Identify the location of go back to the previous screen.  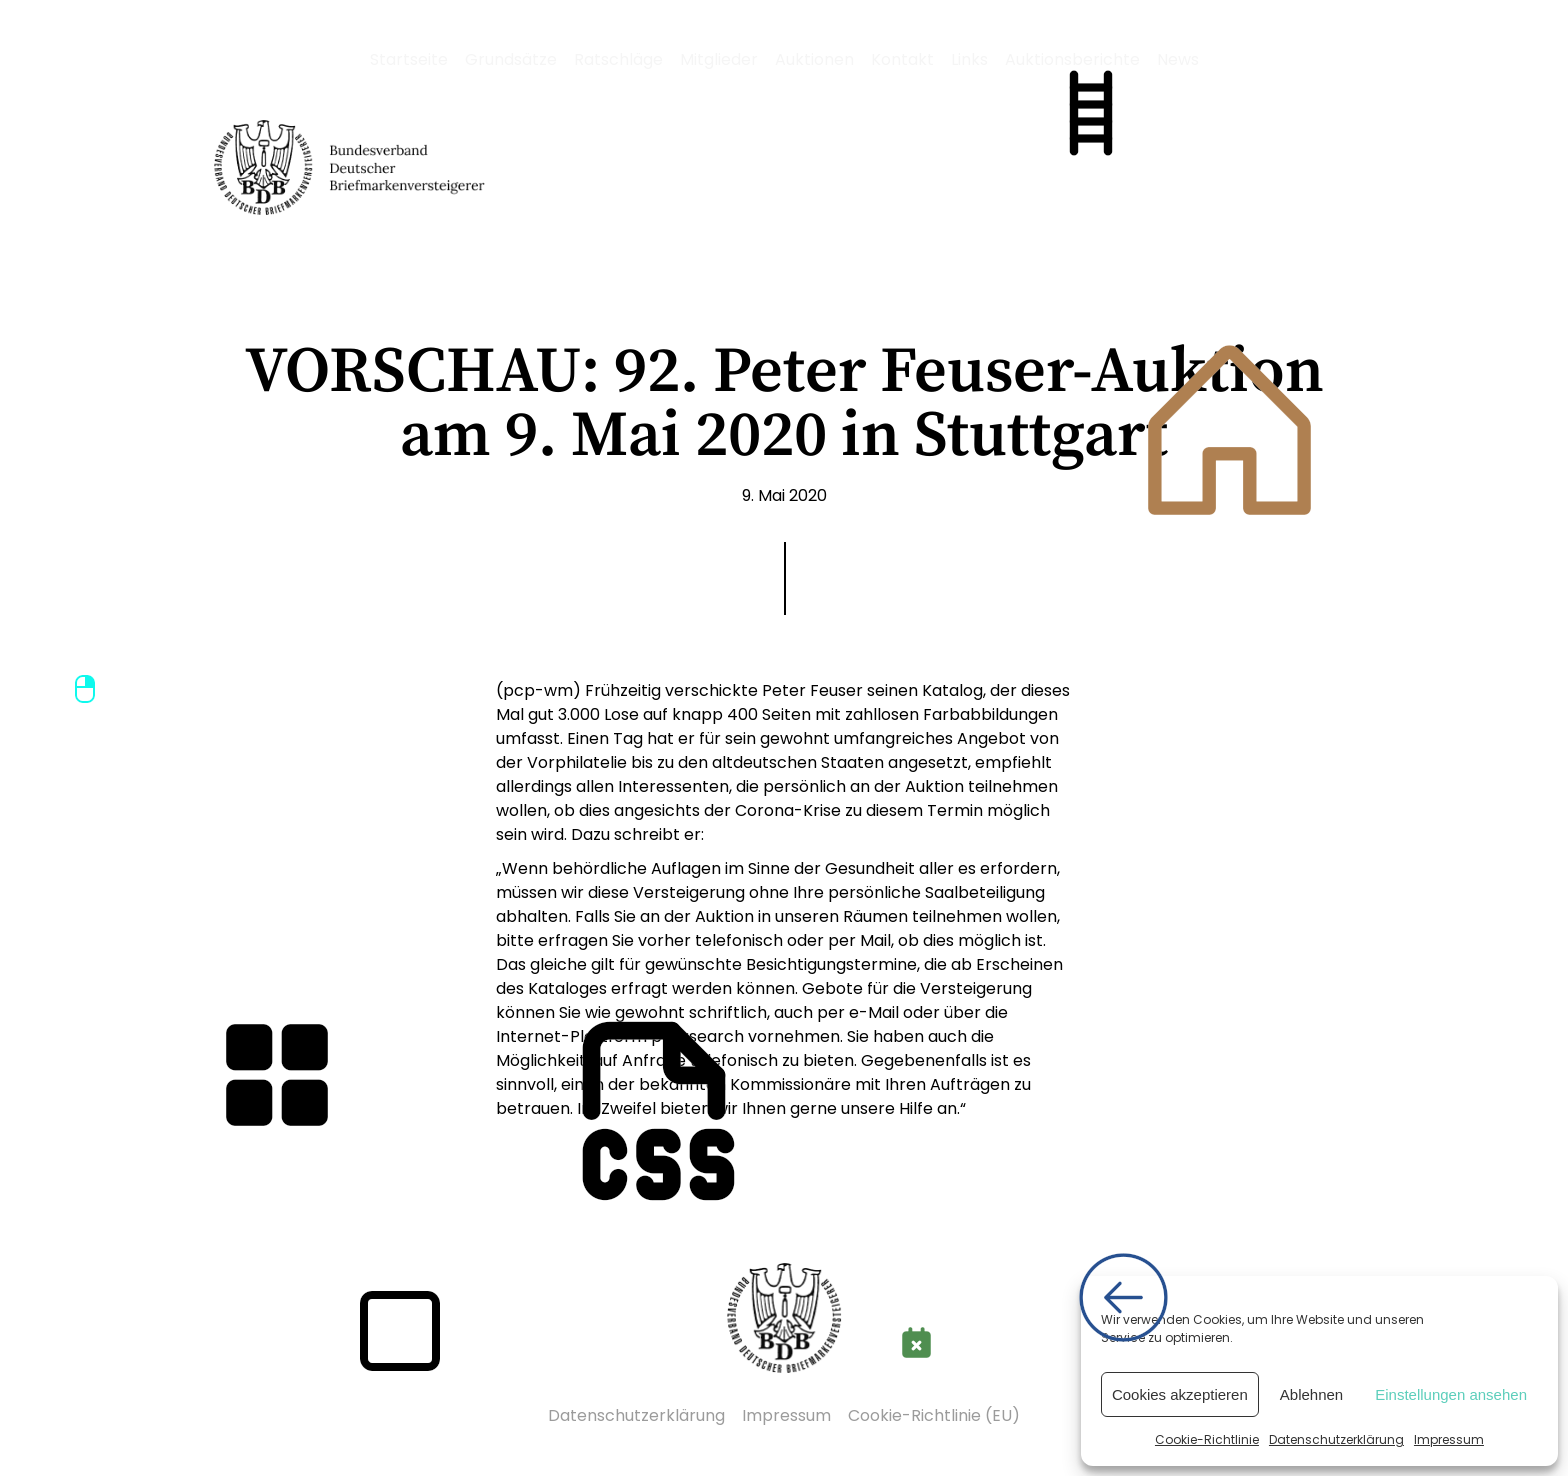
(1123, 1297).